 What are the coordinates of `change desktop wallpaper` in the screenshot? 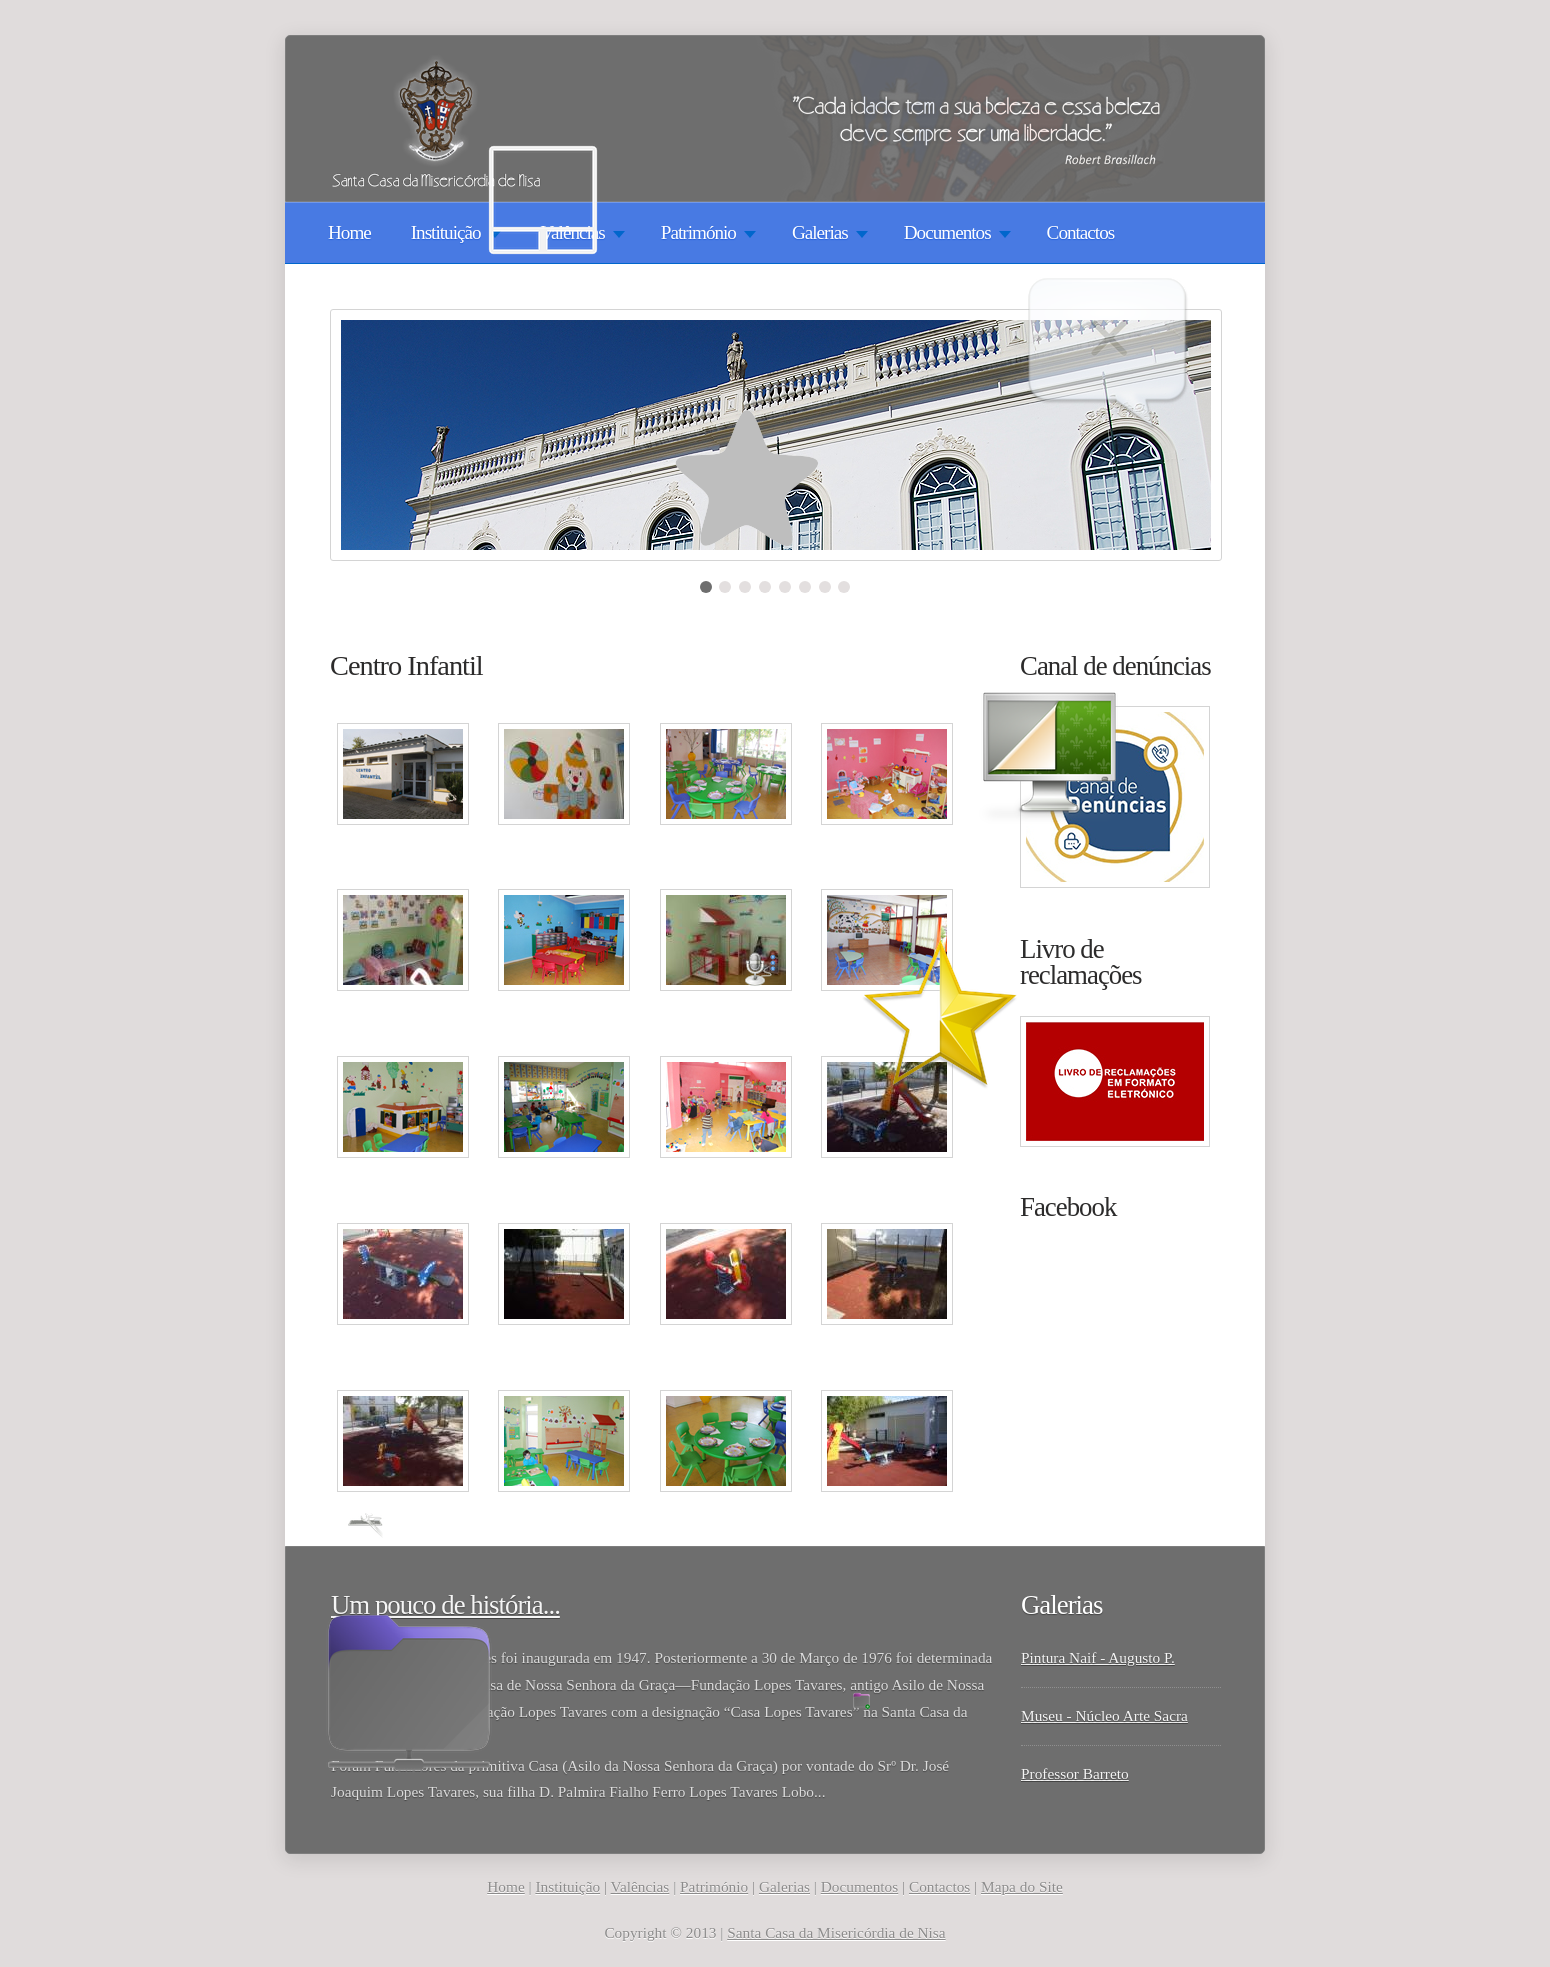 It's located at (1049, 750).